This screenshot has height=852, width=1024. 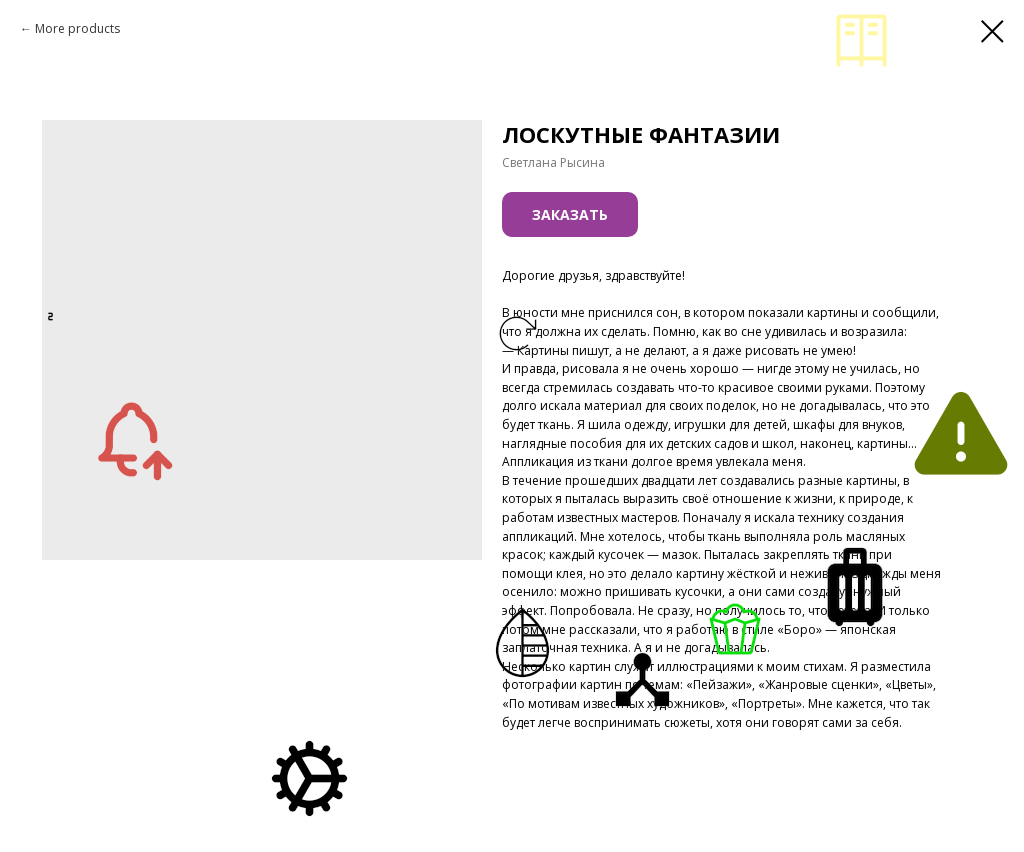 I want to click on upload or export notification settings, so click(x=131, y=439).